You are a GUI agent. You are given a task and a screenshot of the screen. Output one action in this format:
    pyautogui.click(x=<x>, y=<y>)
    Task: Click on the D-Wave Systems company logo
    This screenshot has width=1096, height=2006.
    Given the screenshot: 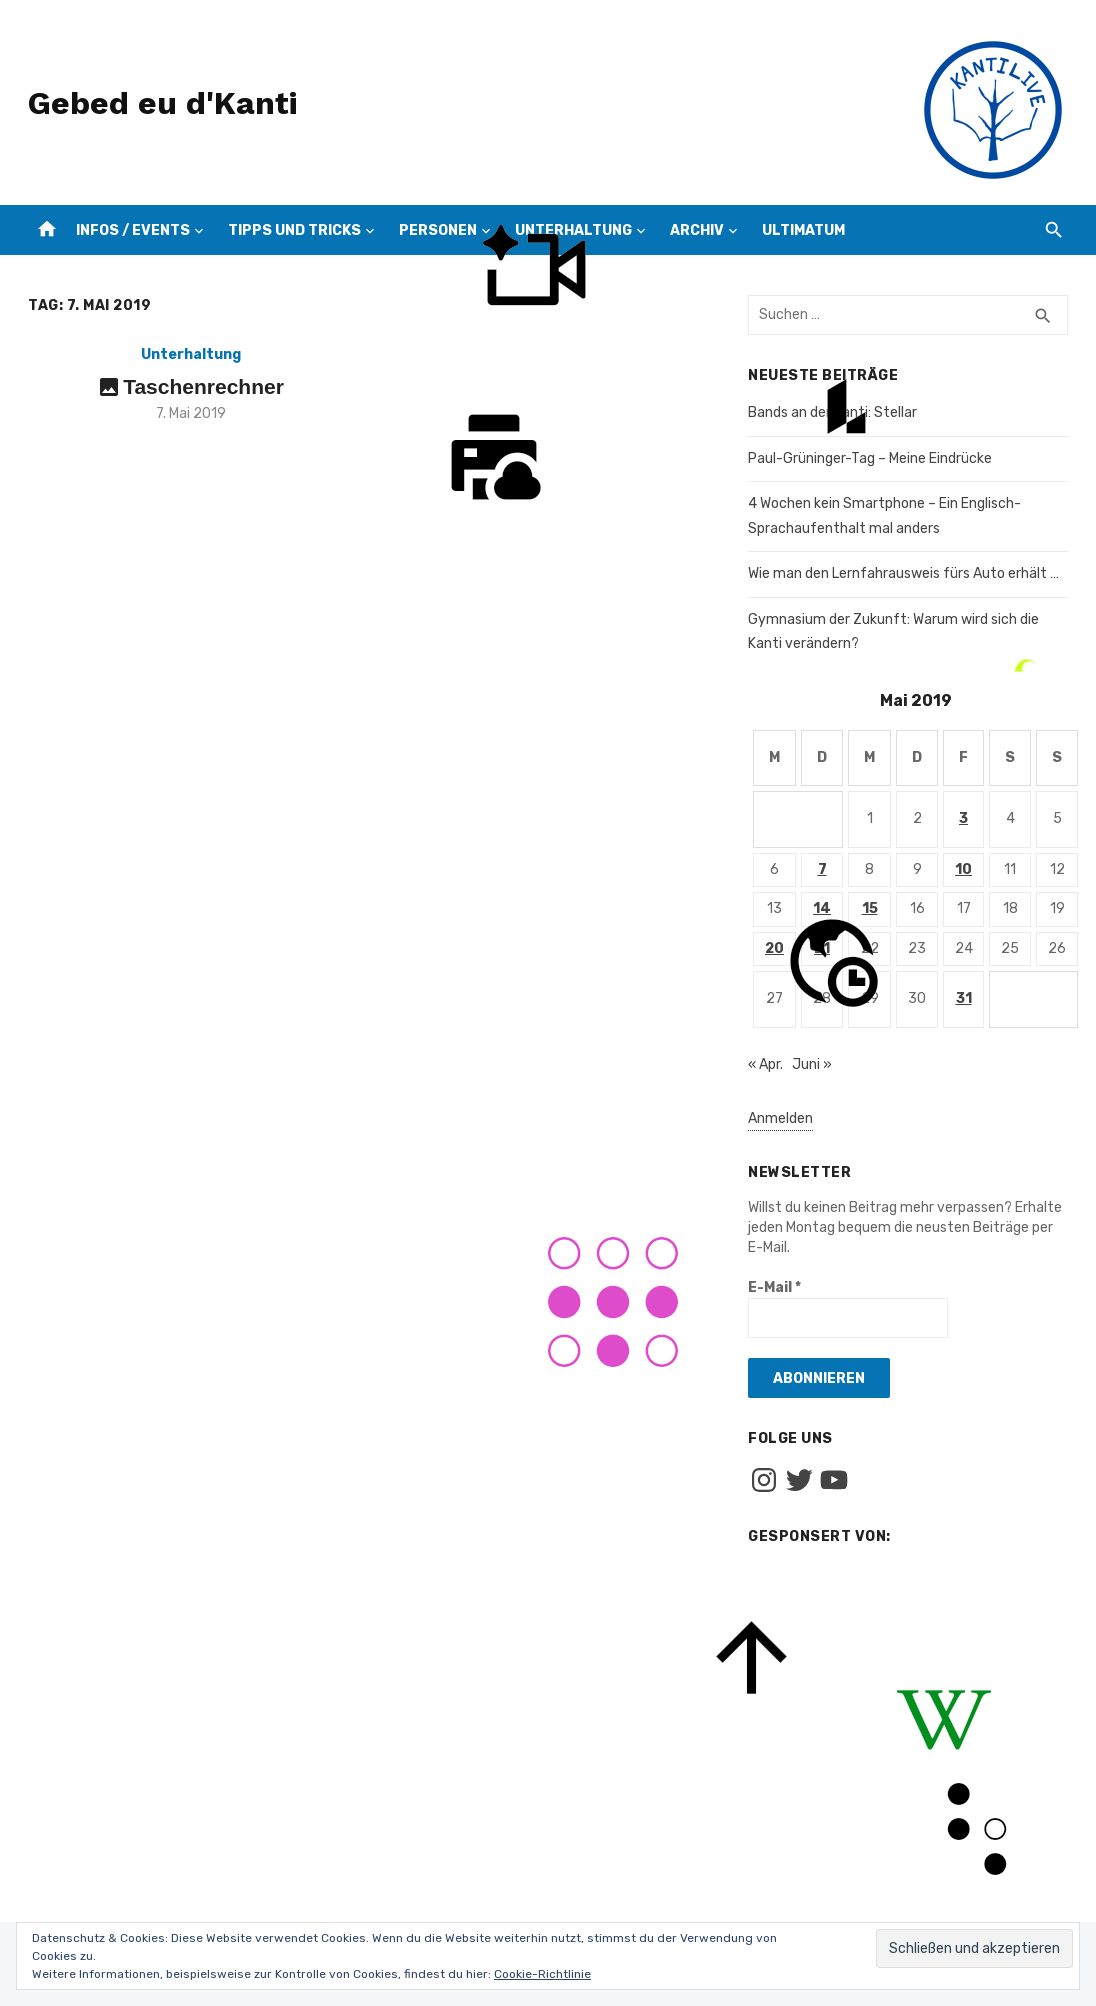 What is the action you would take?
    pyautogui.click(x=977, y=1829)
    